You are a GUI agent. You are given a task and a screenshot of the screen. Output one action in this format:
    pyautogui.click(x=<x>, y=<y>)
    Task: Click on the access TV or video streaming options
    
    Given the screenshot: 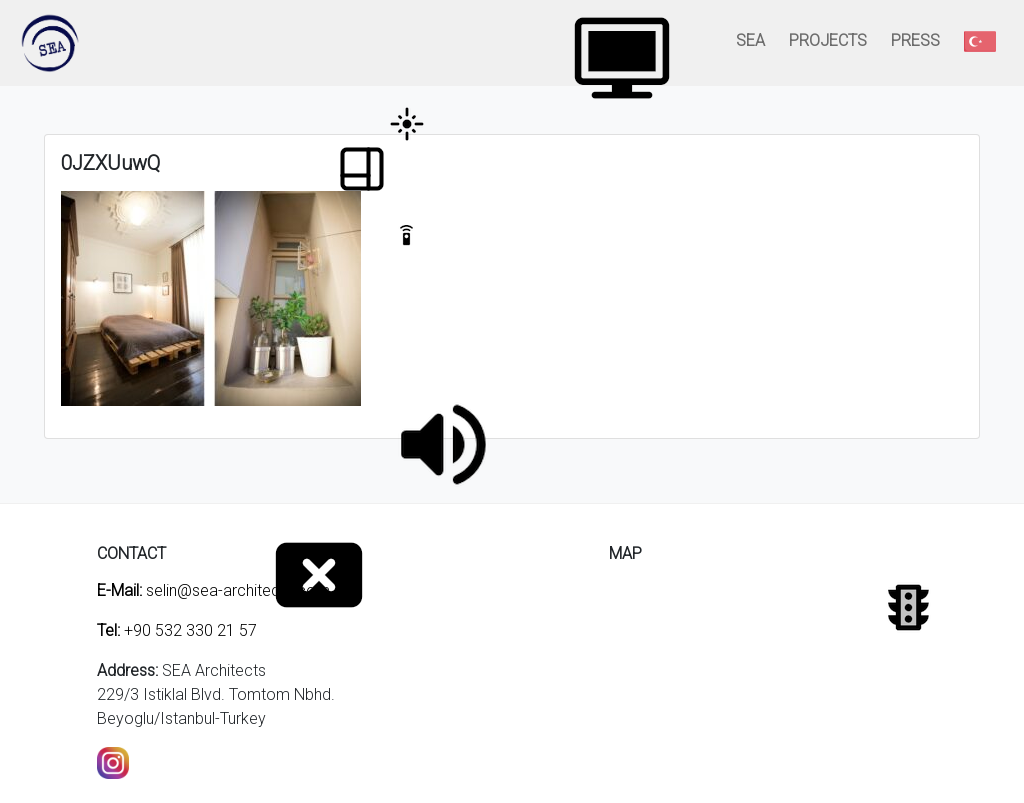 What is the action you would take?
    pyautogui.click(x=622, y=58)
    